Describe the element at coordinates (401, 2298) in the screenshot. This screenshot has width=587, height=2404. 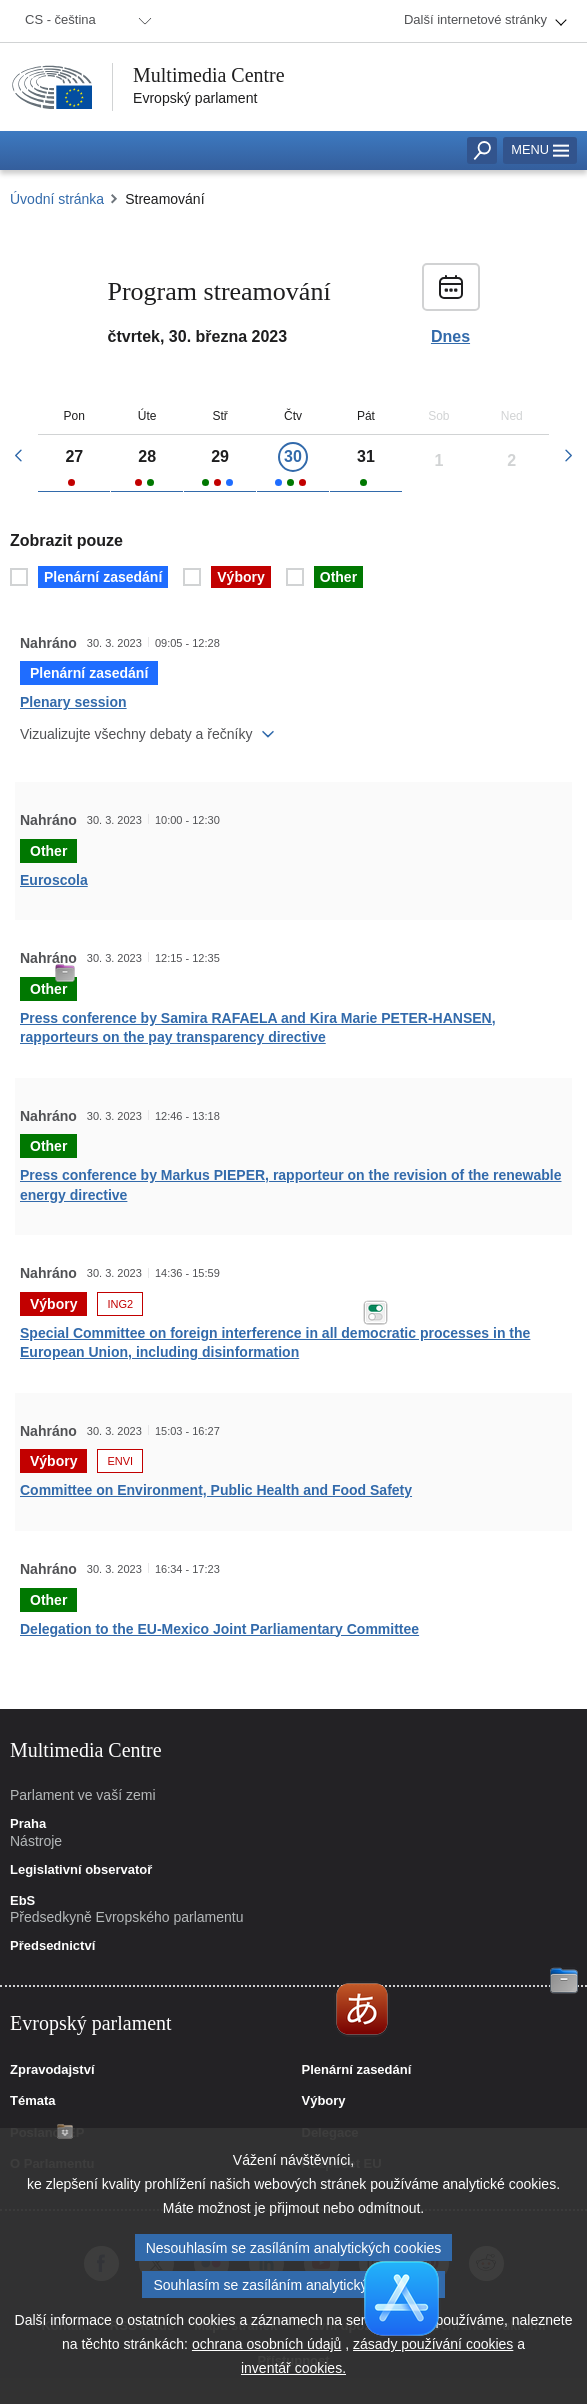
I see `open the app store to browse and download applications` at that location.